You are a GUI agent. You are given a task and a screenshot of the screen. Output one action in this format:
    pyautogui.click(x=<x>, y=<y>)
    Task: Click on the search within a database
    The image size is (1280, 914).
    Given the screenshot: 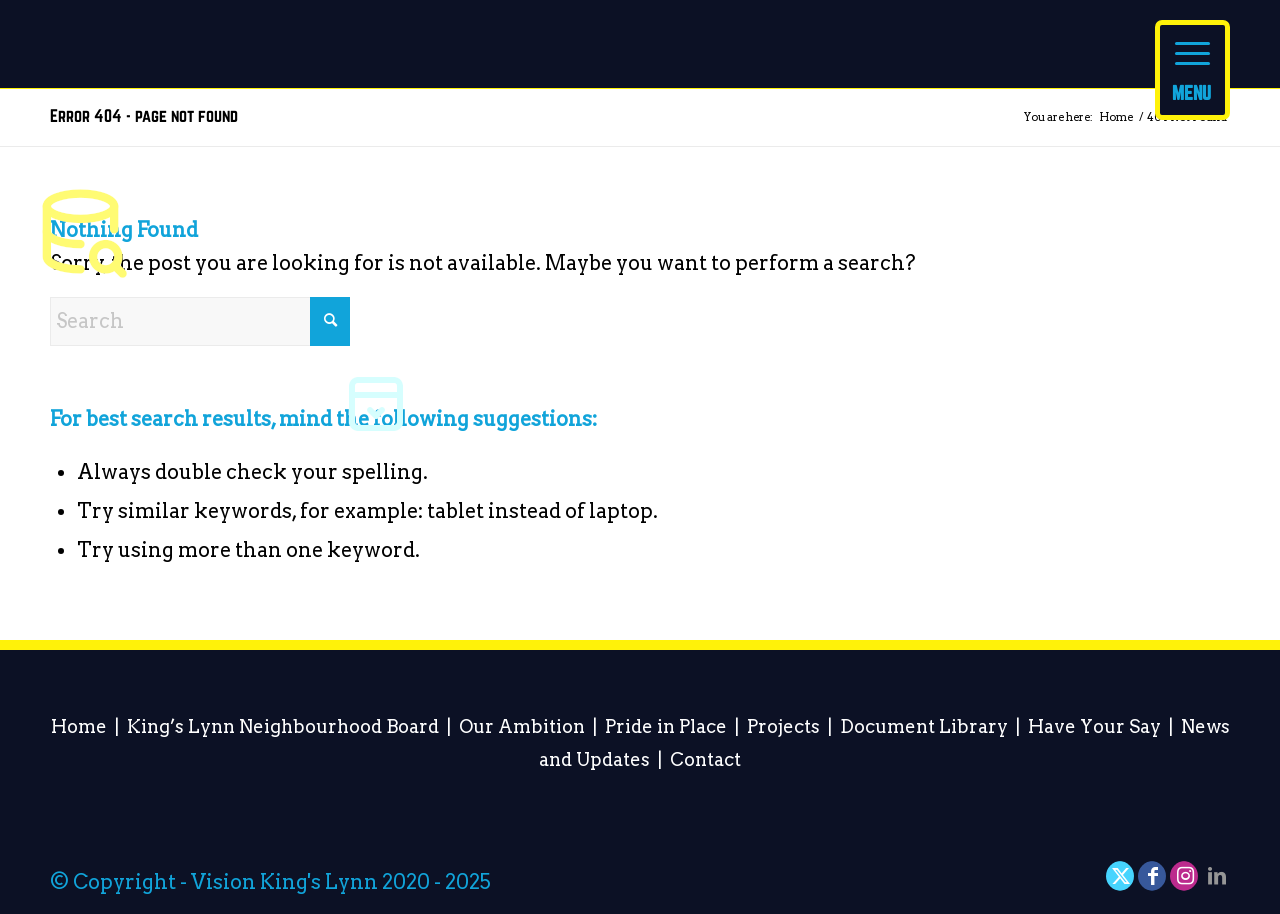 What is the action you would take?
    pyautogui.click(x=80, y=231)
    